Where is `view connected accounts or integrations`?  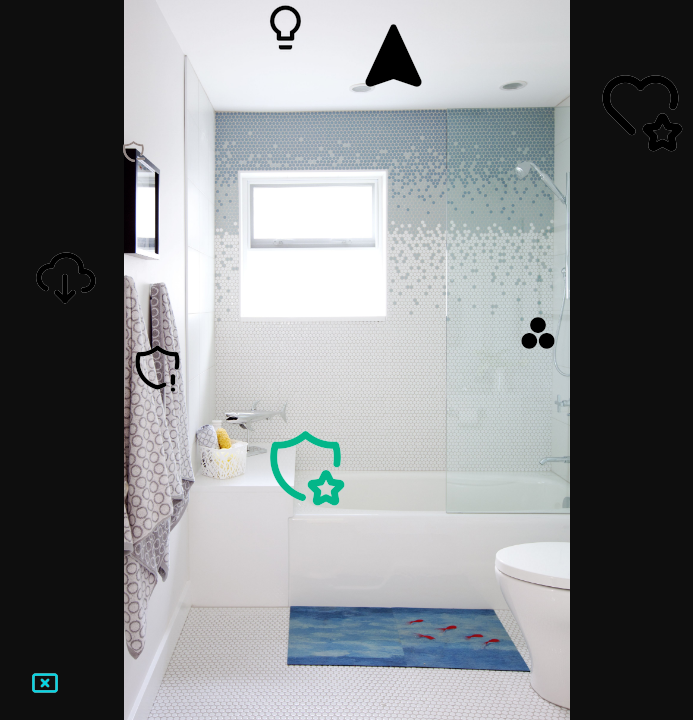 view connected accounts or integrations is located at coordinates (538, 333).